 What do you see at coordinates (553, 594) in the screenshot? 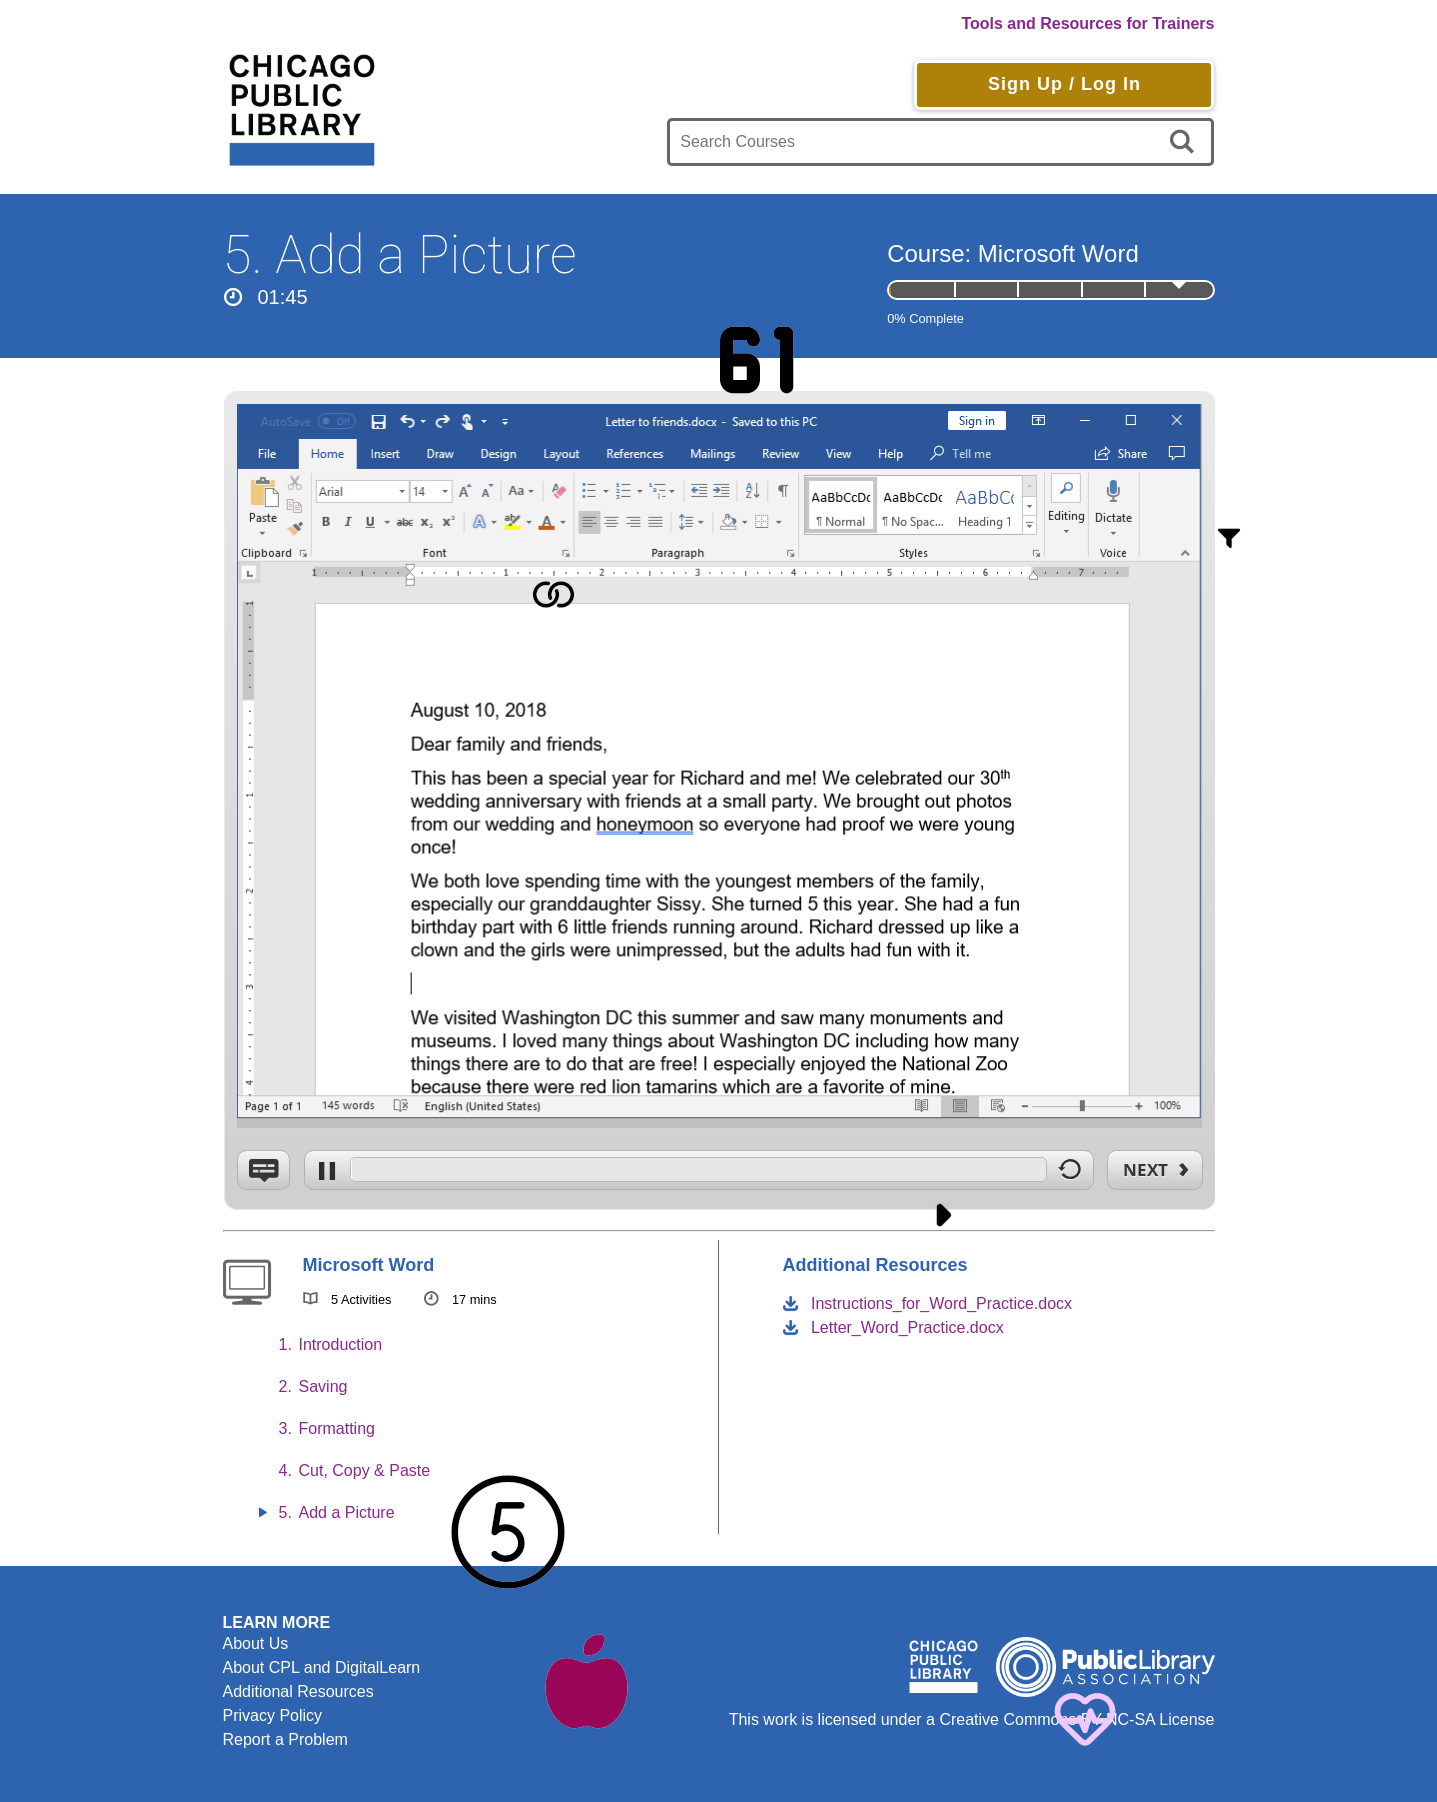
I see `view connections or relationships between items` at bounding box center [553, 594].